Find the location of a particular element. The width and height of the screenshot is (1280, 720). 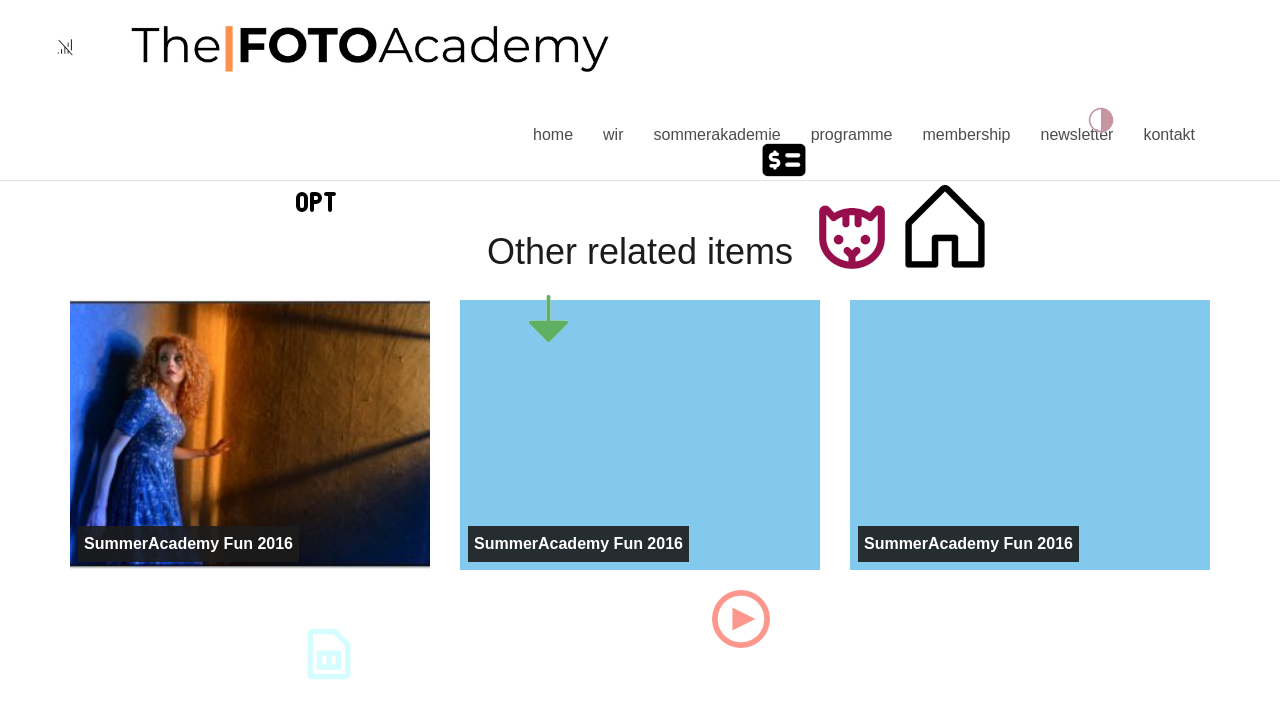

send an HTTP OPTIONS request is located at coordinates (316, 202).